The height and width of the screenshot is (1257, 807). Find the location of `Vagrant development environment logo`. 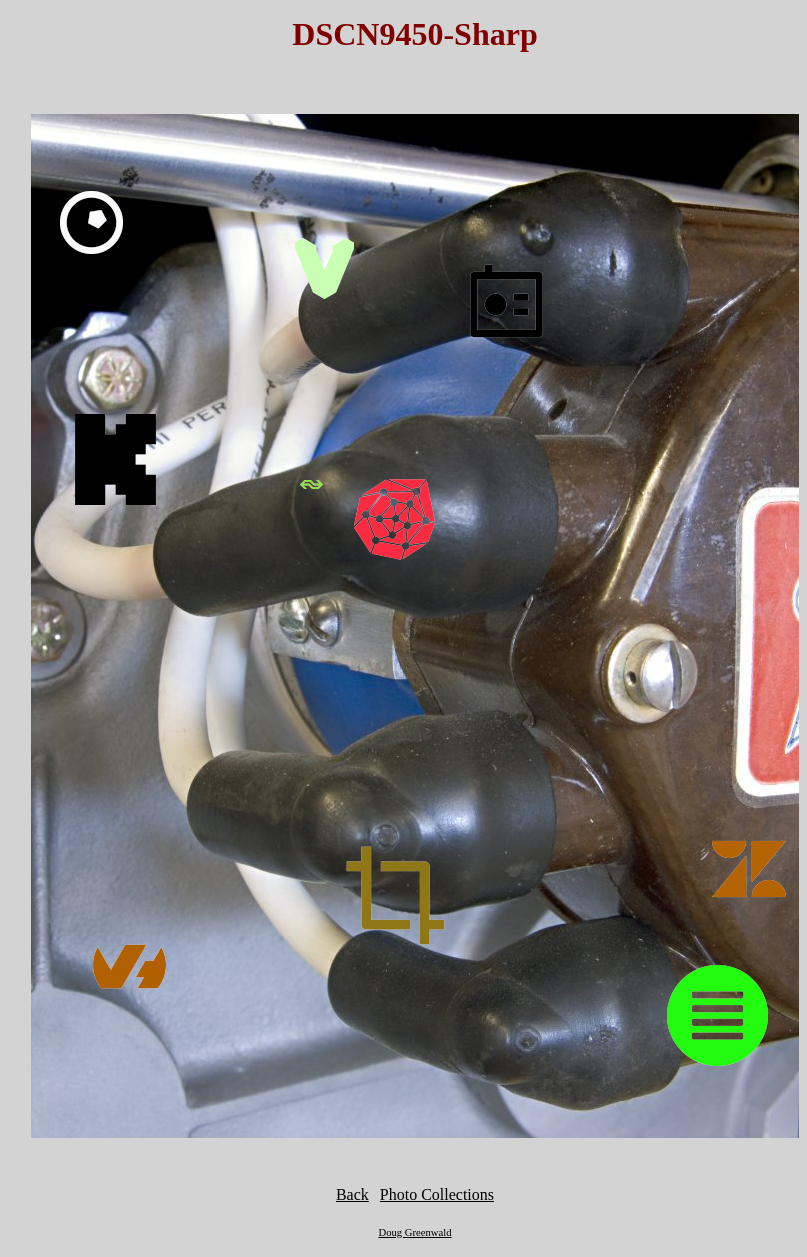

Vagrant development environment logo is located at coordinates (324, 268).